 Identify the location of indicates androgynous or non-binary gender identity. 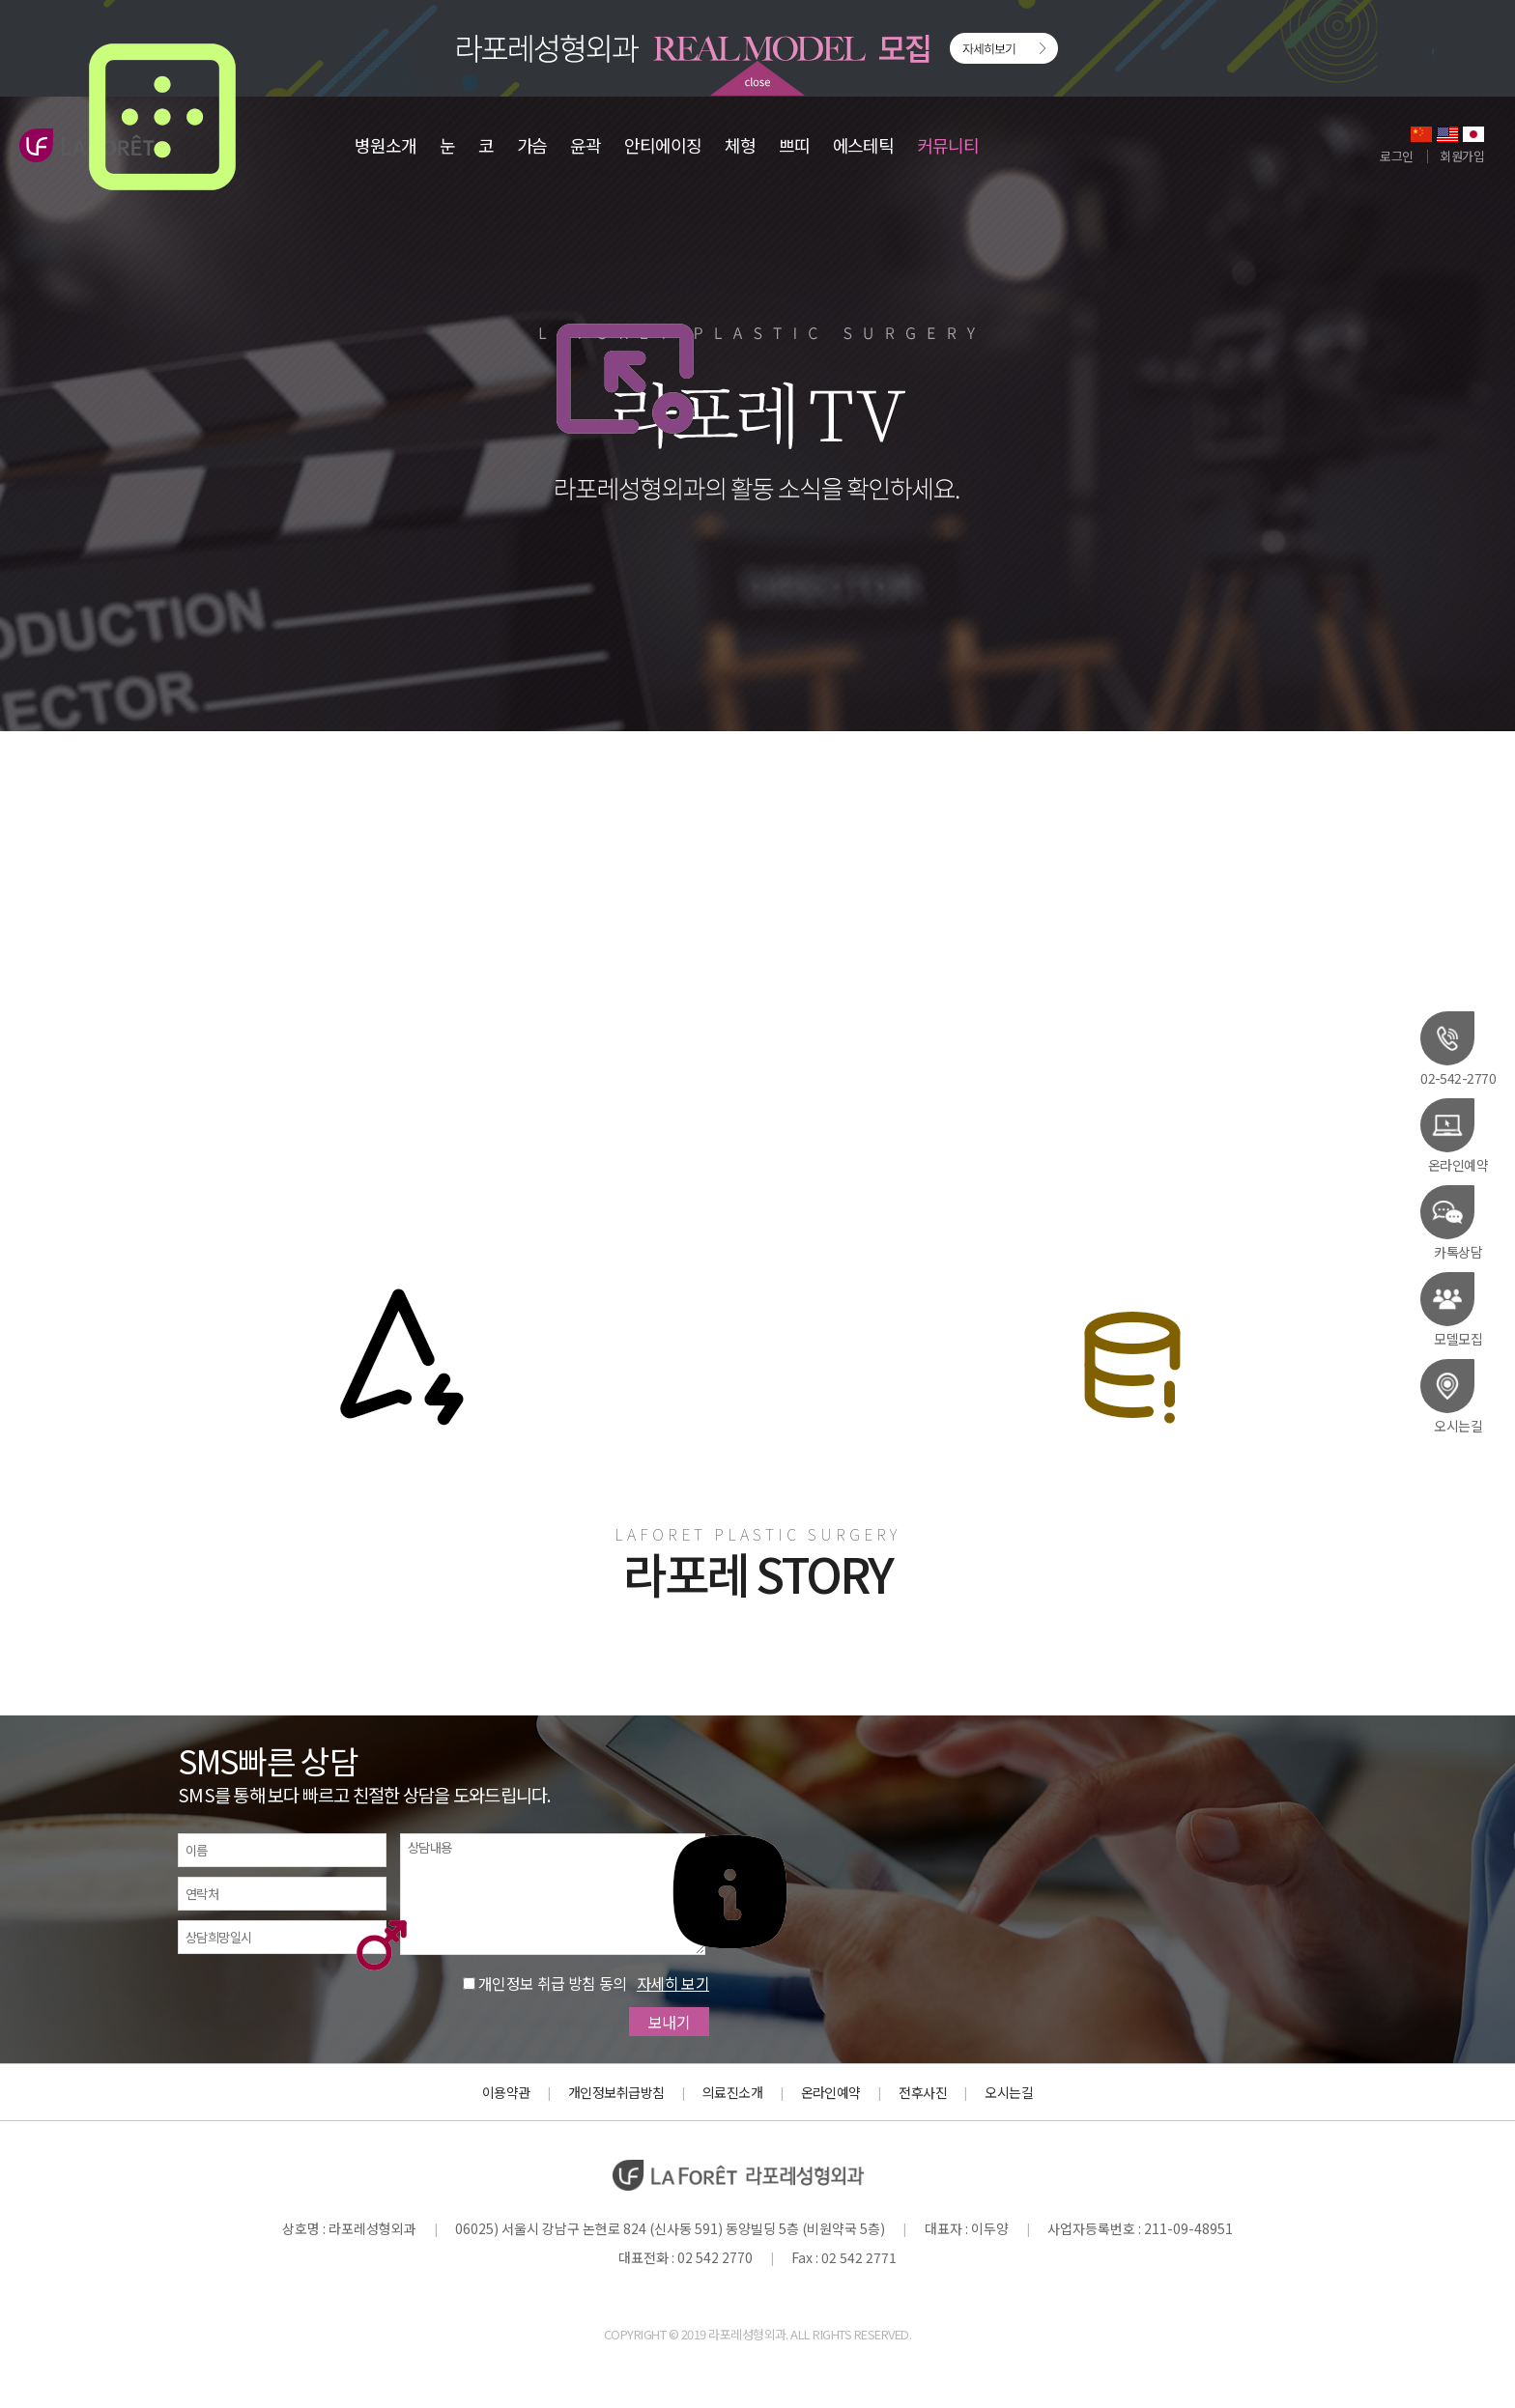
(383, 1943).